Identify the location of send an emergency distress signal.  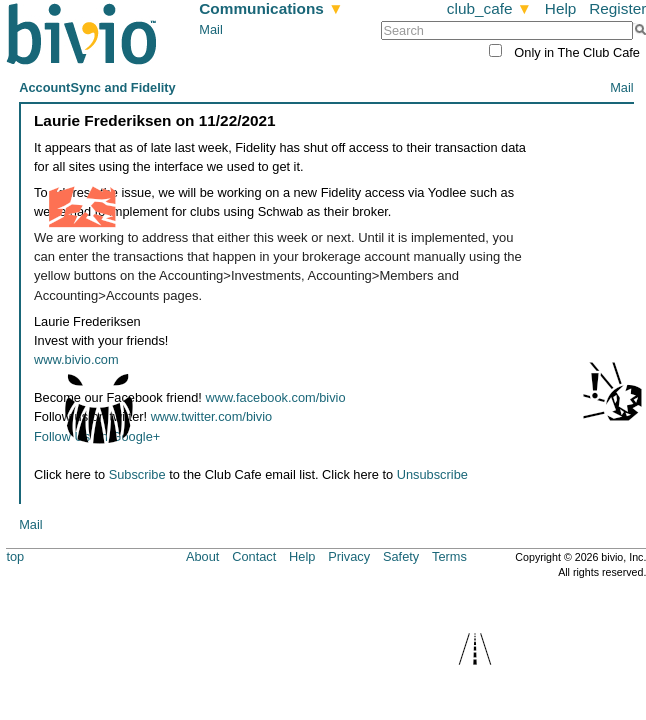
(612, 391).